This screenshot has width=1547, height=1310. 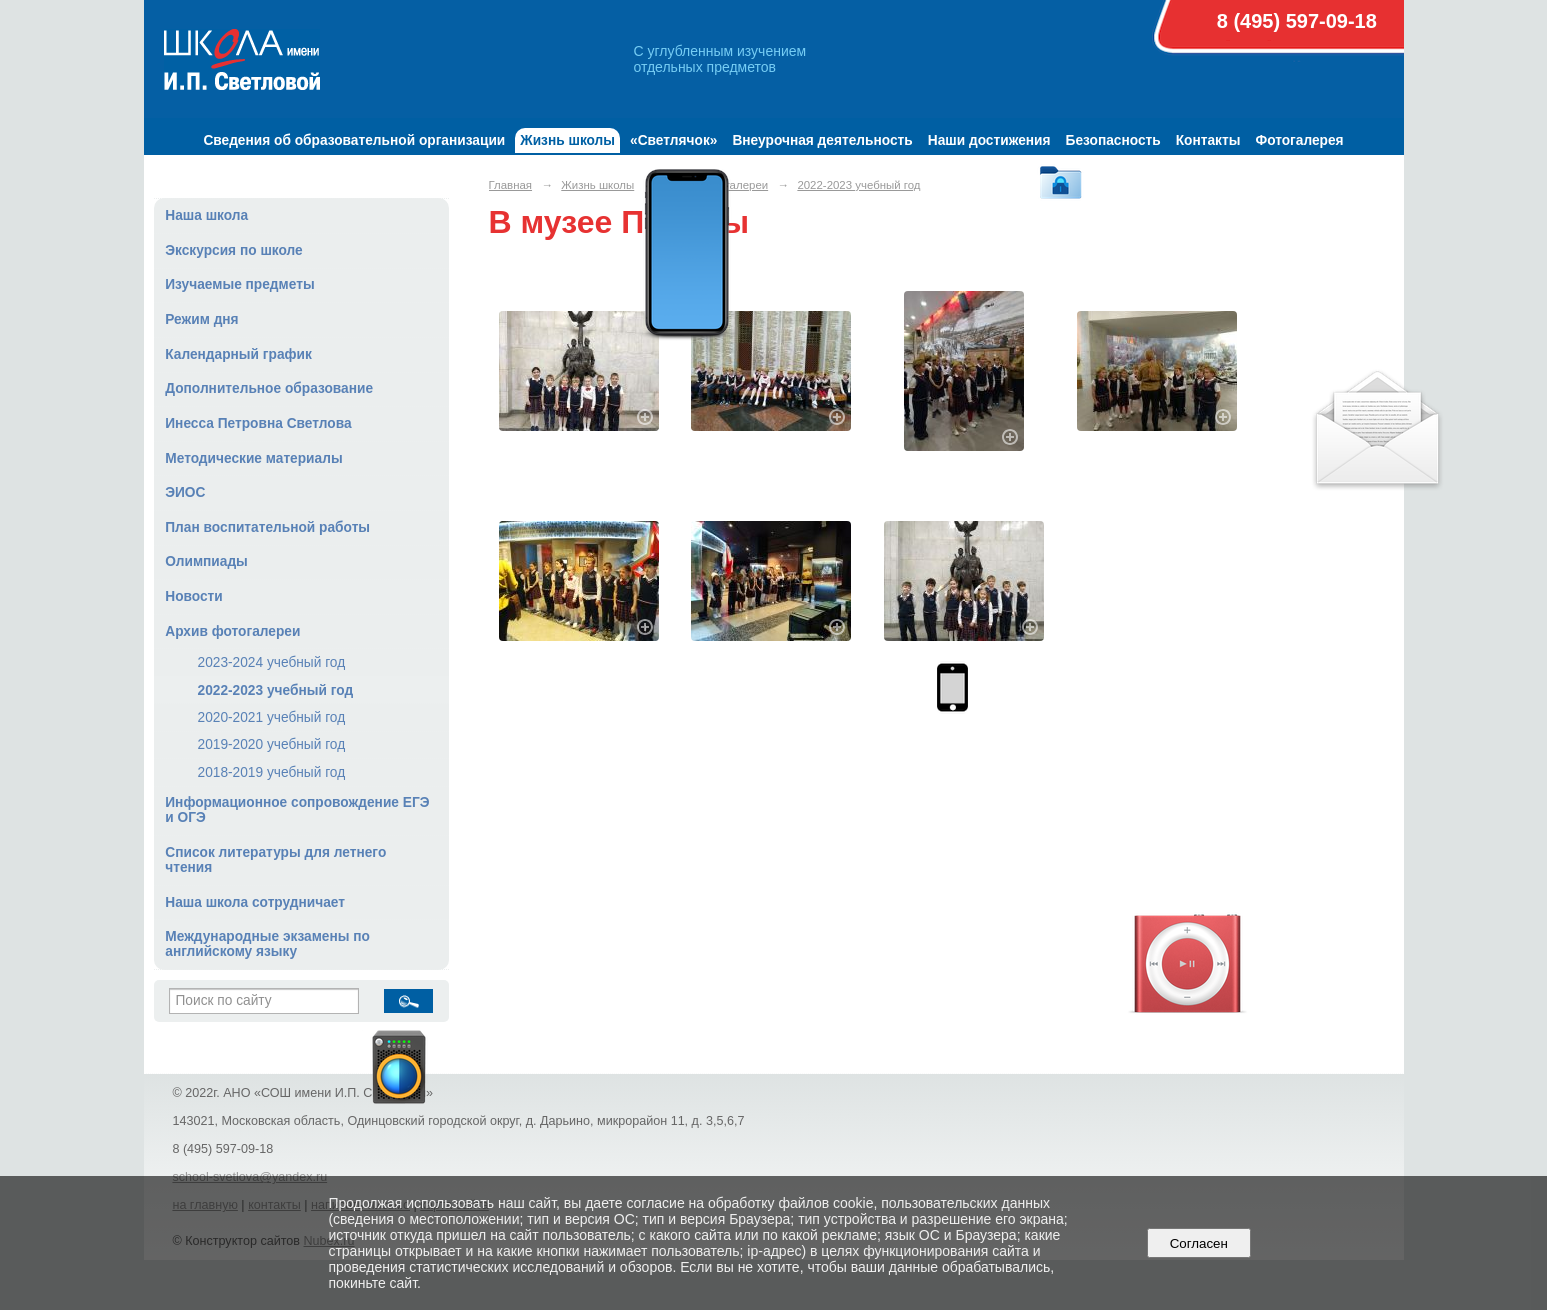 What do you see at coordinates (1377, 431) in the screenshot?
I see `open mail or email application` at bounding box center [1377, 431].